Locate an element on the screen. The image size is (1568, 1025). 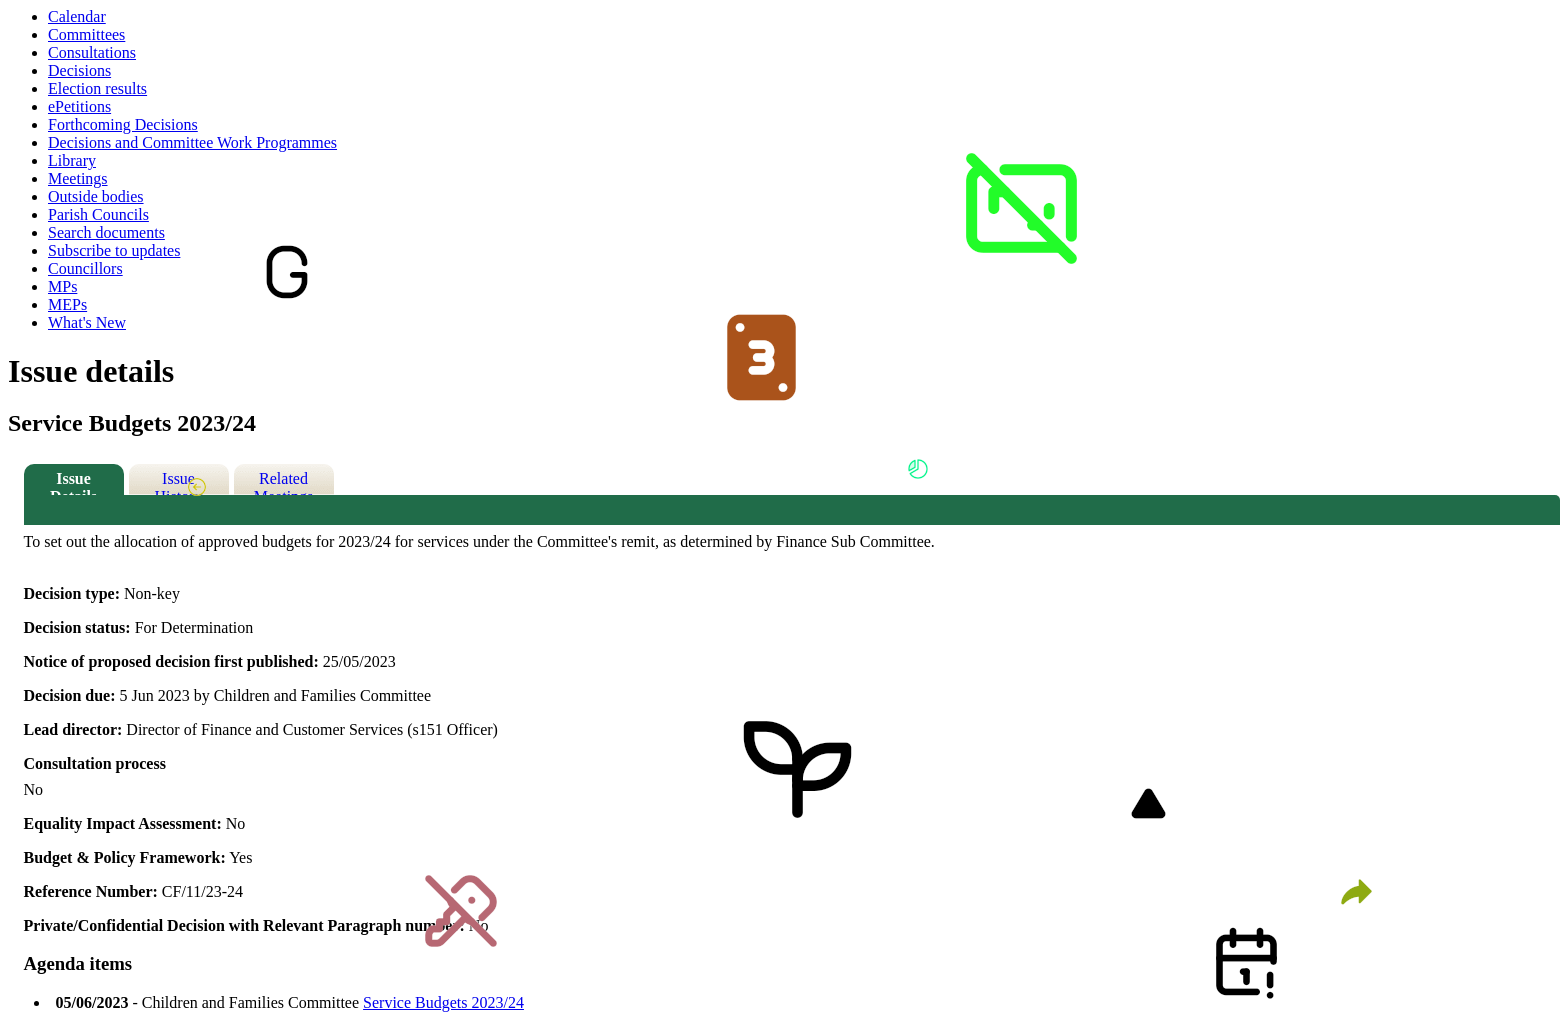
represents the letter G in text or typography tools is located at coordinates (287, 272).